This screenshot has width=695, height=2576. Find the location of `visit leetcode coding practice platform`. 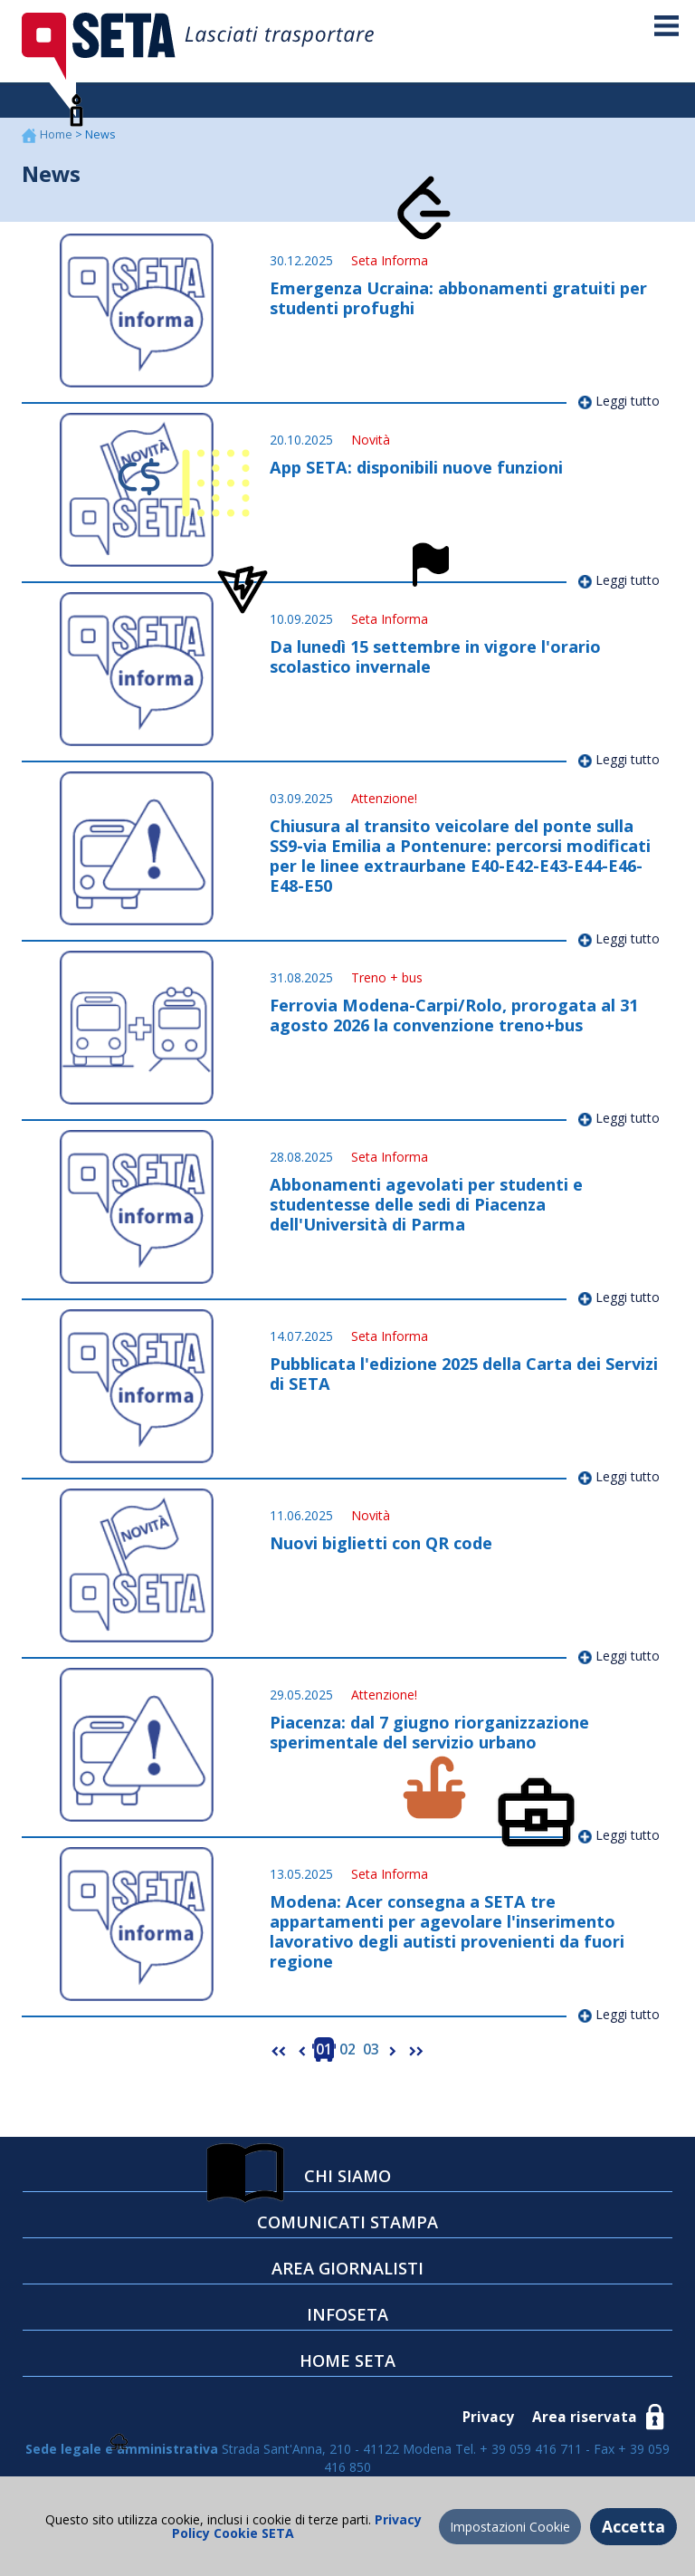

visit leetcode coding practice platform is located at coordinates (423, 210).